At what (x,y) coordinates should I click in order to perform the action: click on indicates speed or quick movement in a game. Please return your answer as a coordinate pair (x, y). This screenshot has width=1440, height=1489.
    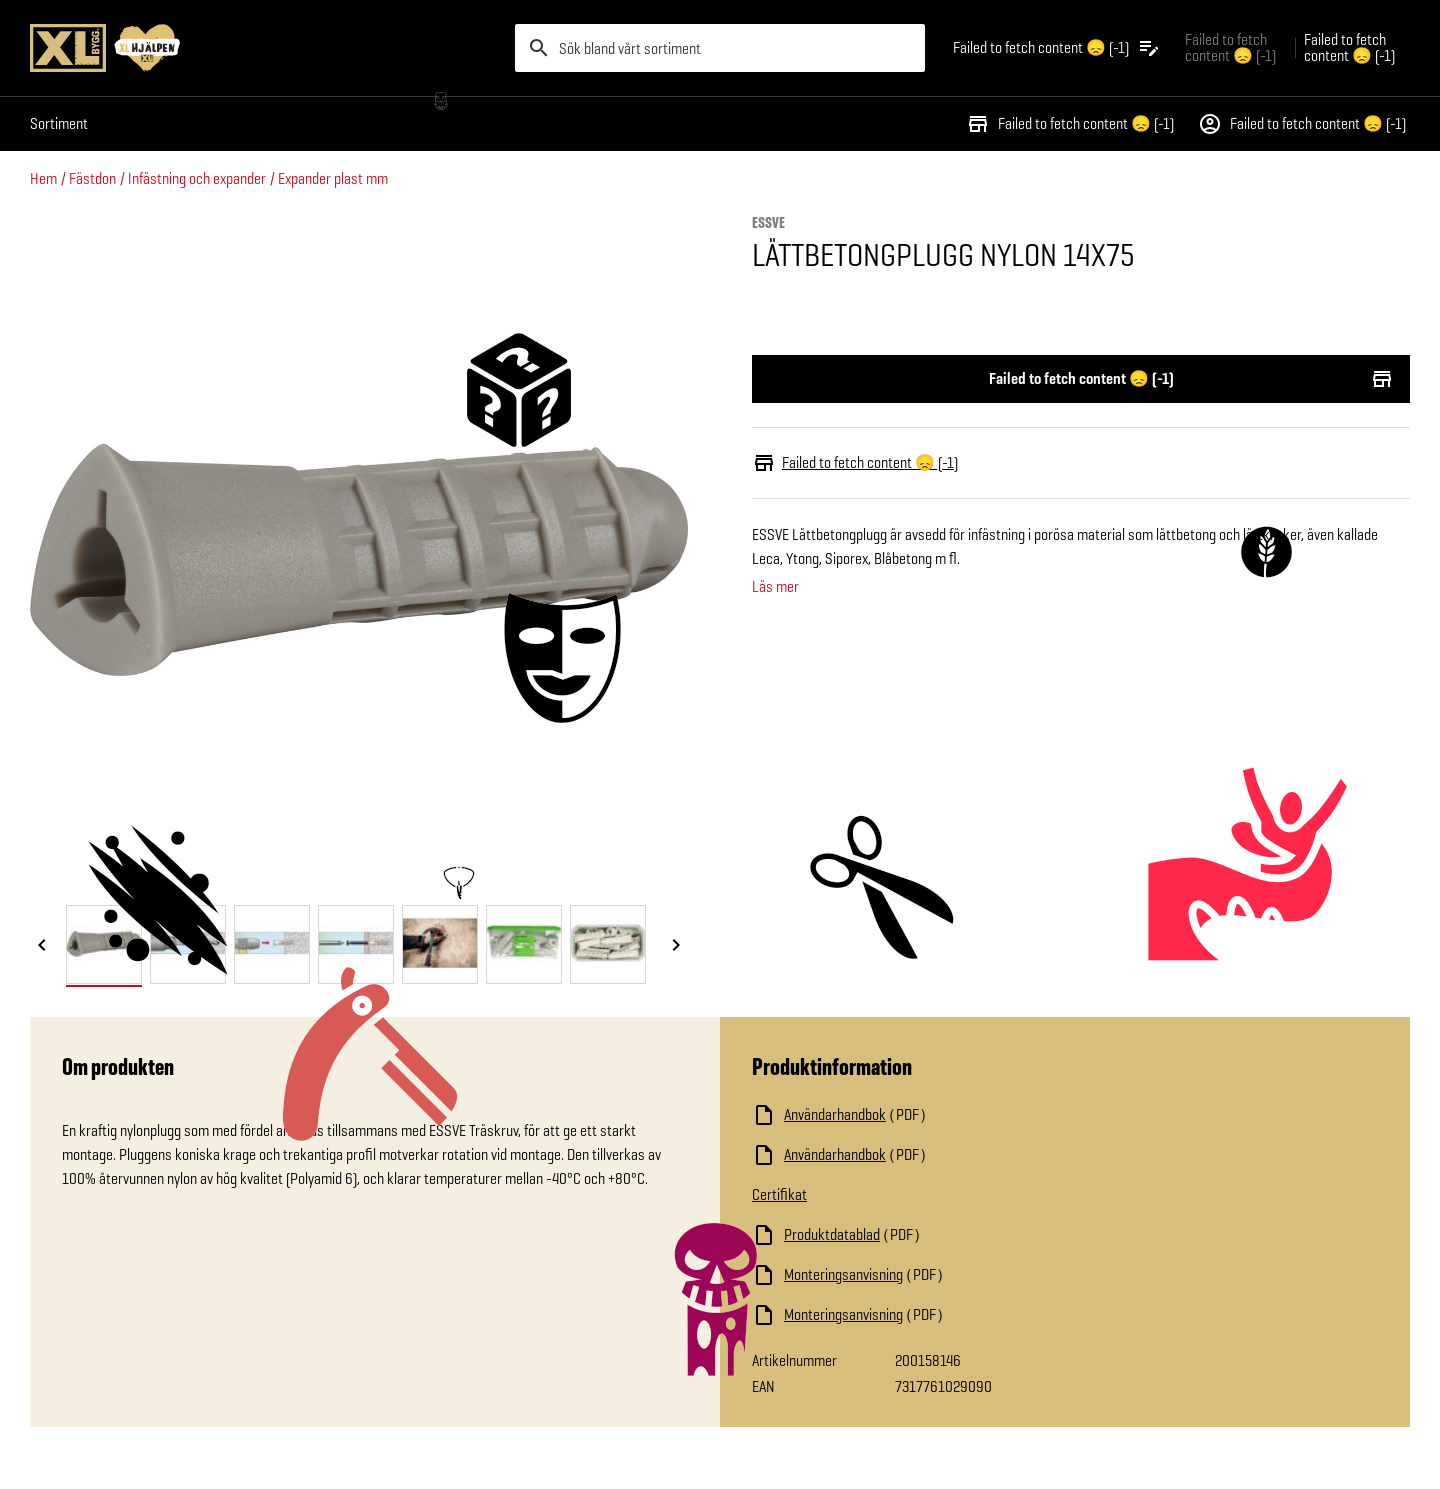
    Looking at the image, I should click on (162, 899).